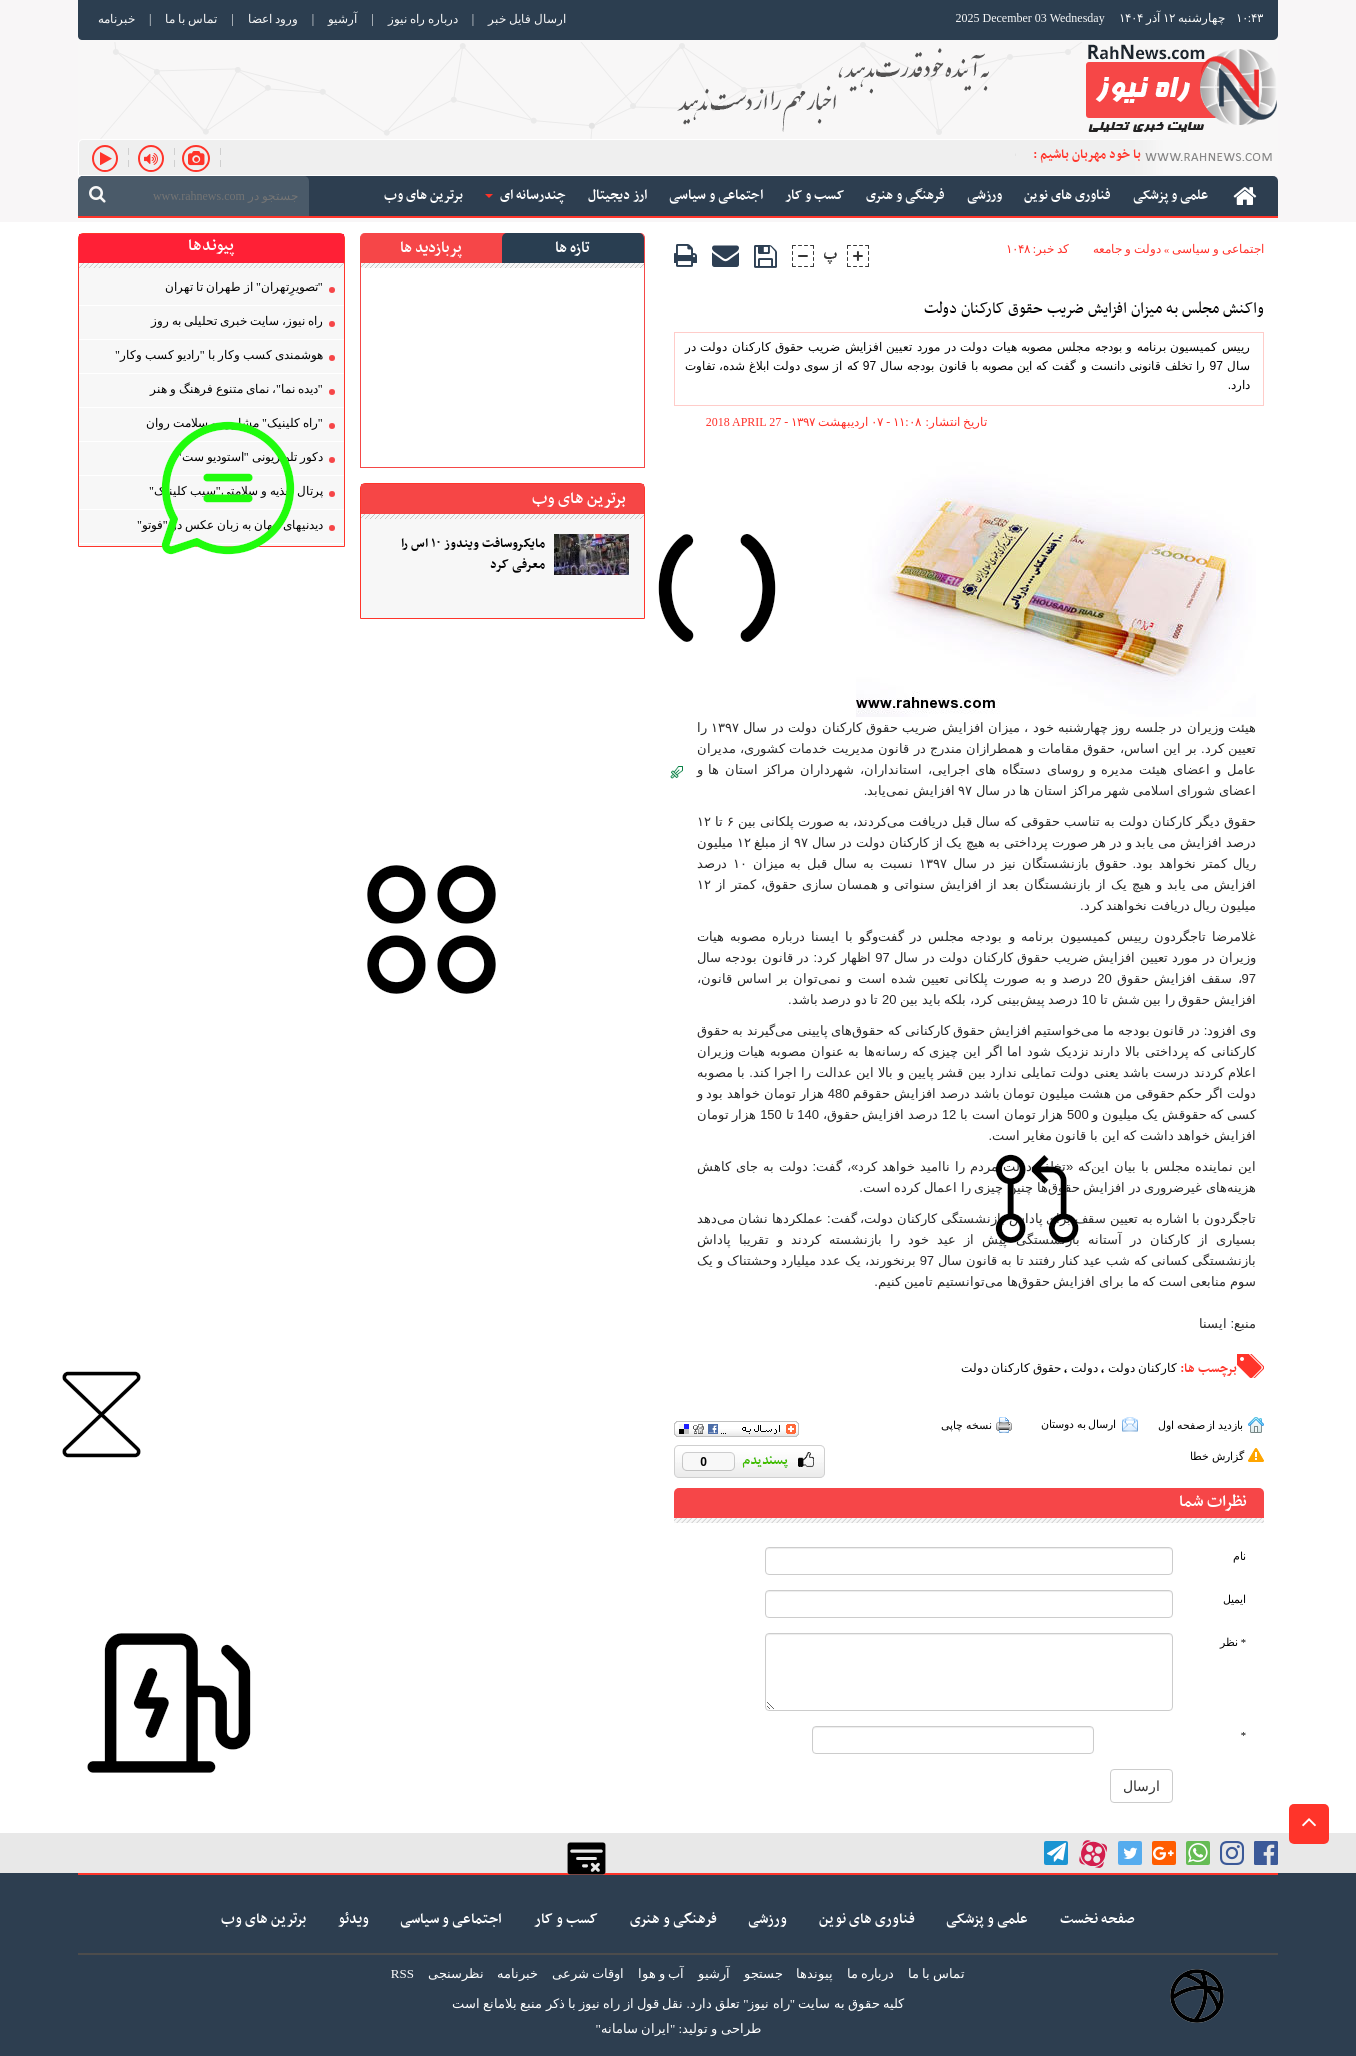 Image resolution: width=1356 pixels, height=2056 pixels. I want to click on open app grid or dashboard, so click(431, 929).